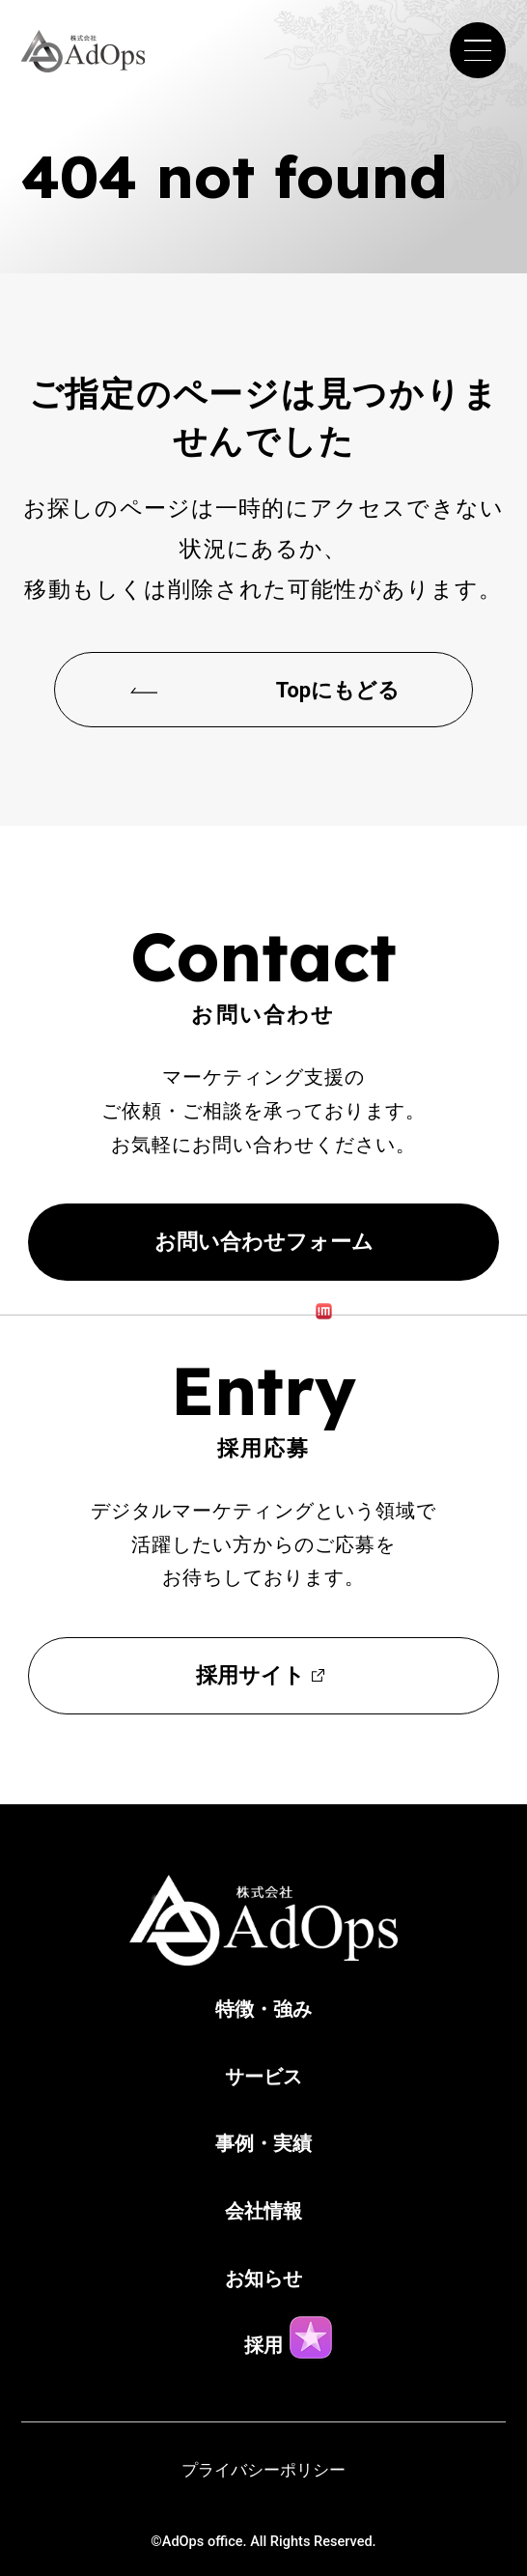 This screenshot has height=2576, width=527. Describe the element at coordinates (311, 2337) in the screenshot. I see `open the iTunes Store app` at that location.